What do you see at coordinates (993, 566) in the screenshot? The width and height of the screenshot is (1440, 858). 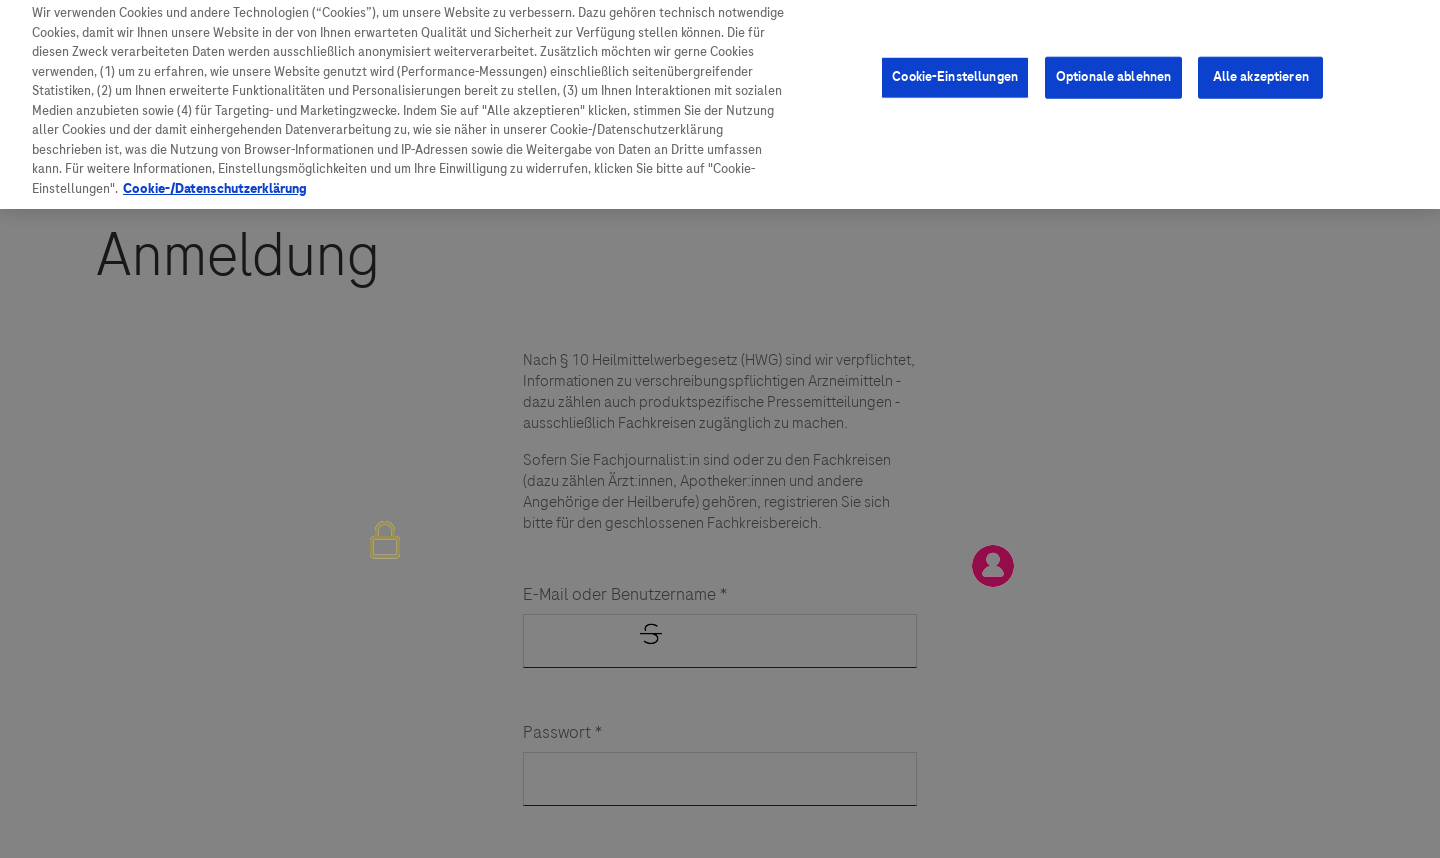 I see `view user profile` at bounding box center [993, 566].